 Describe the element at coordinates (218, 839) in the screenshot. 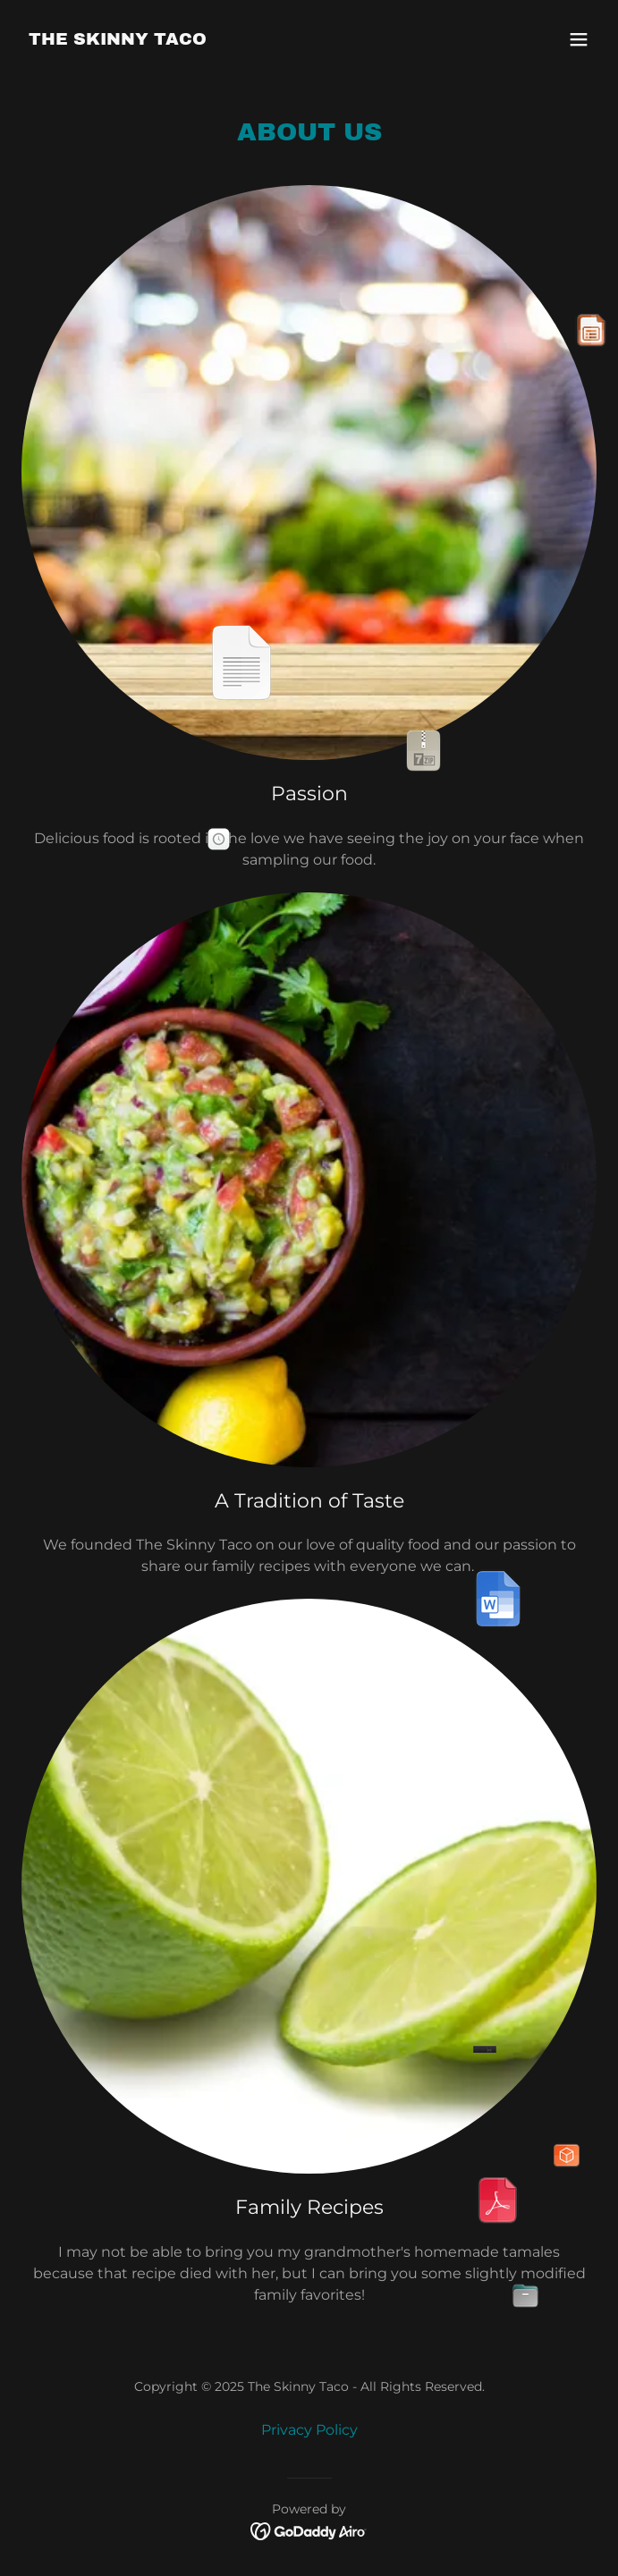

I see `image is loading or processing` at that location.